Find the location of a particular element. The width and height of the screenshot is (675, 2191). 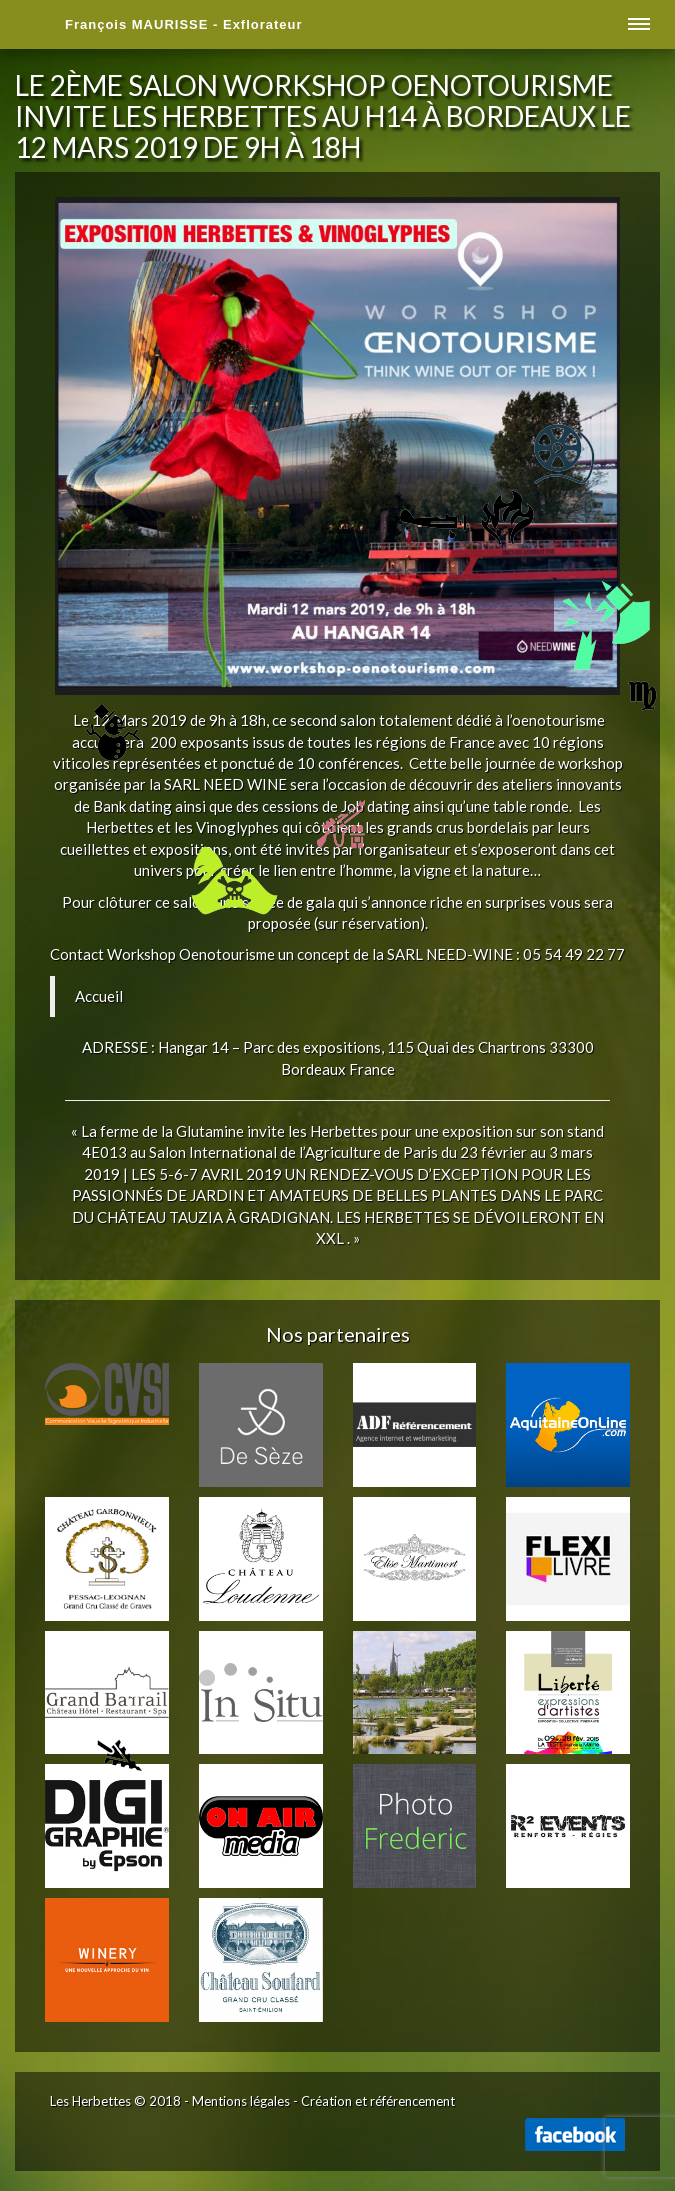

indicates virgo zodiac sign is located at coordinates (642, 696).